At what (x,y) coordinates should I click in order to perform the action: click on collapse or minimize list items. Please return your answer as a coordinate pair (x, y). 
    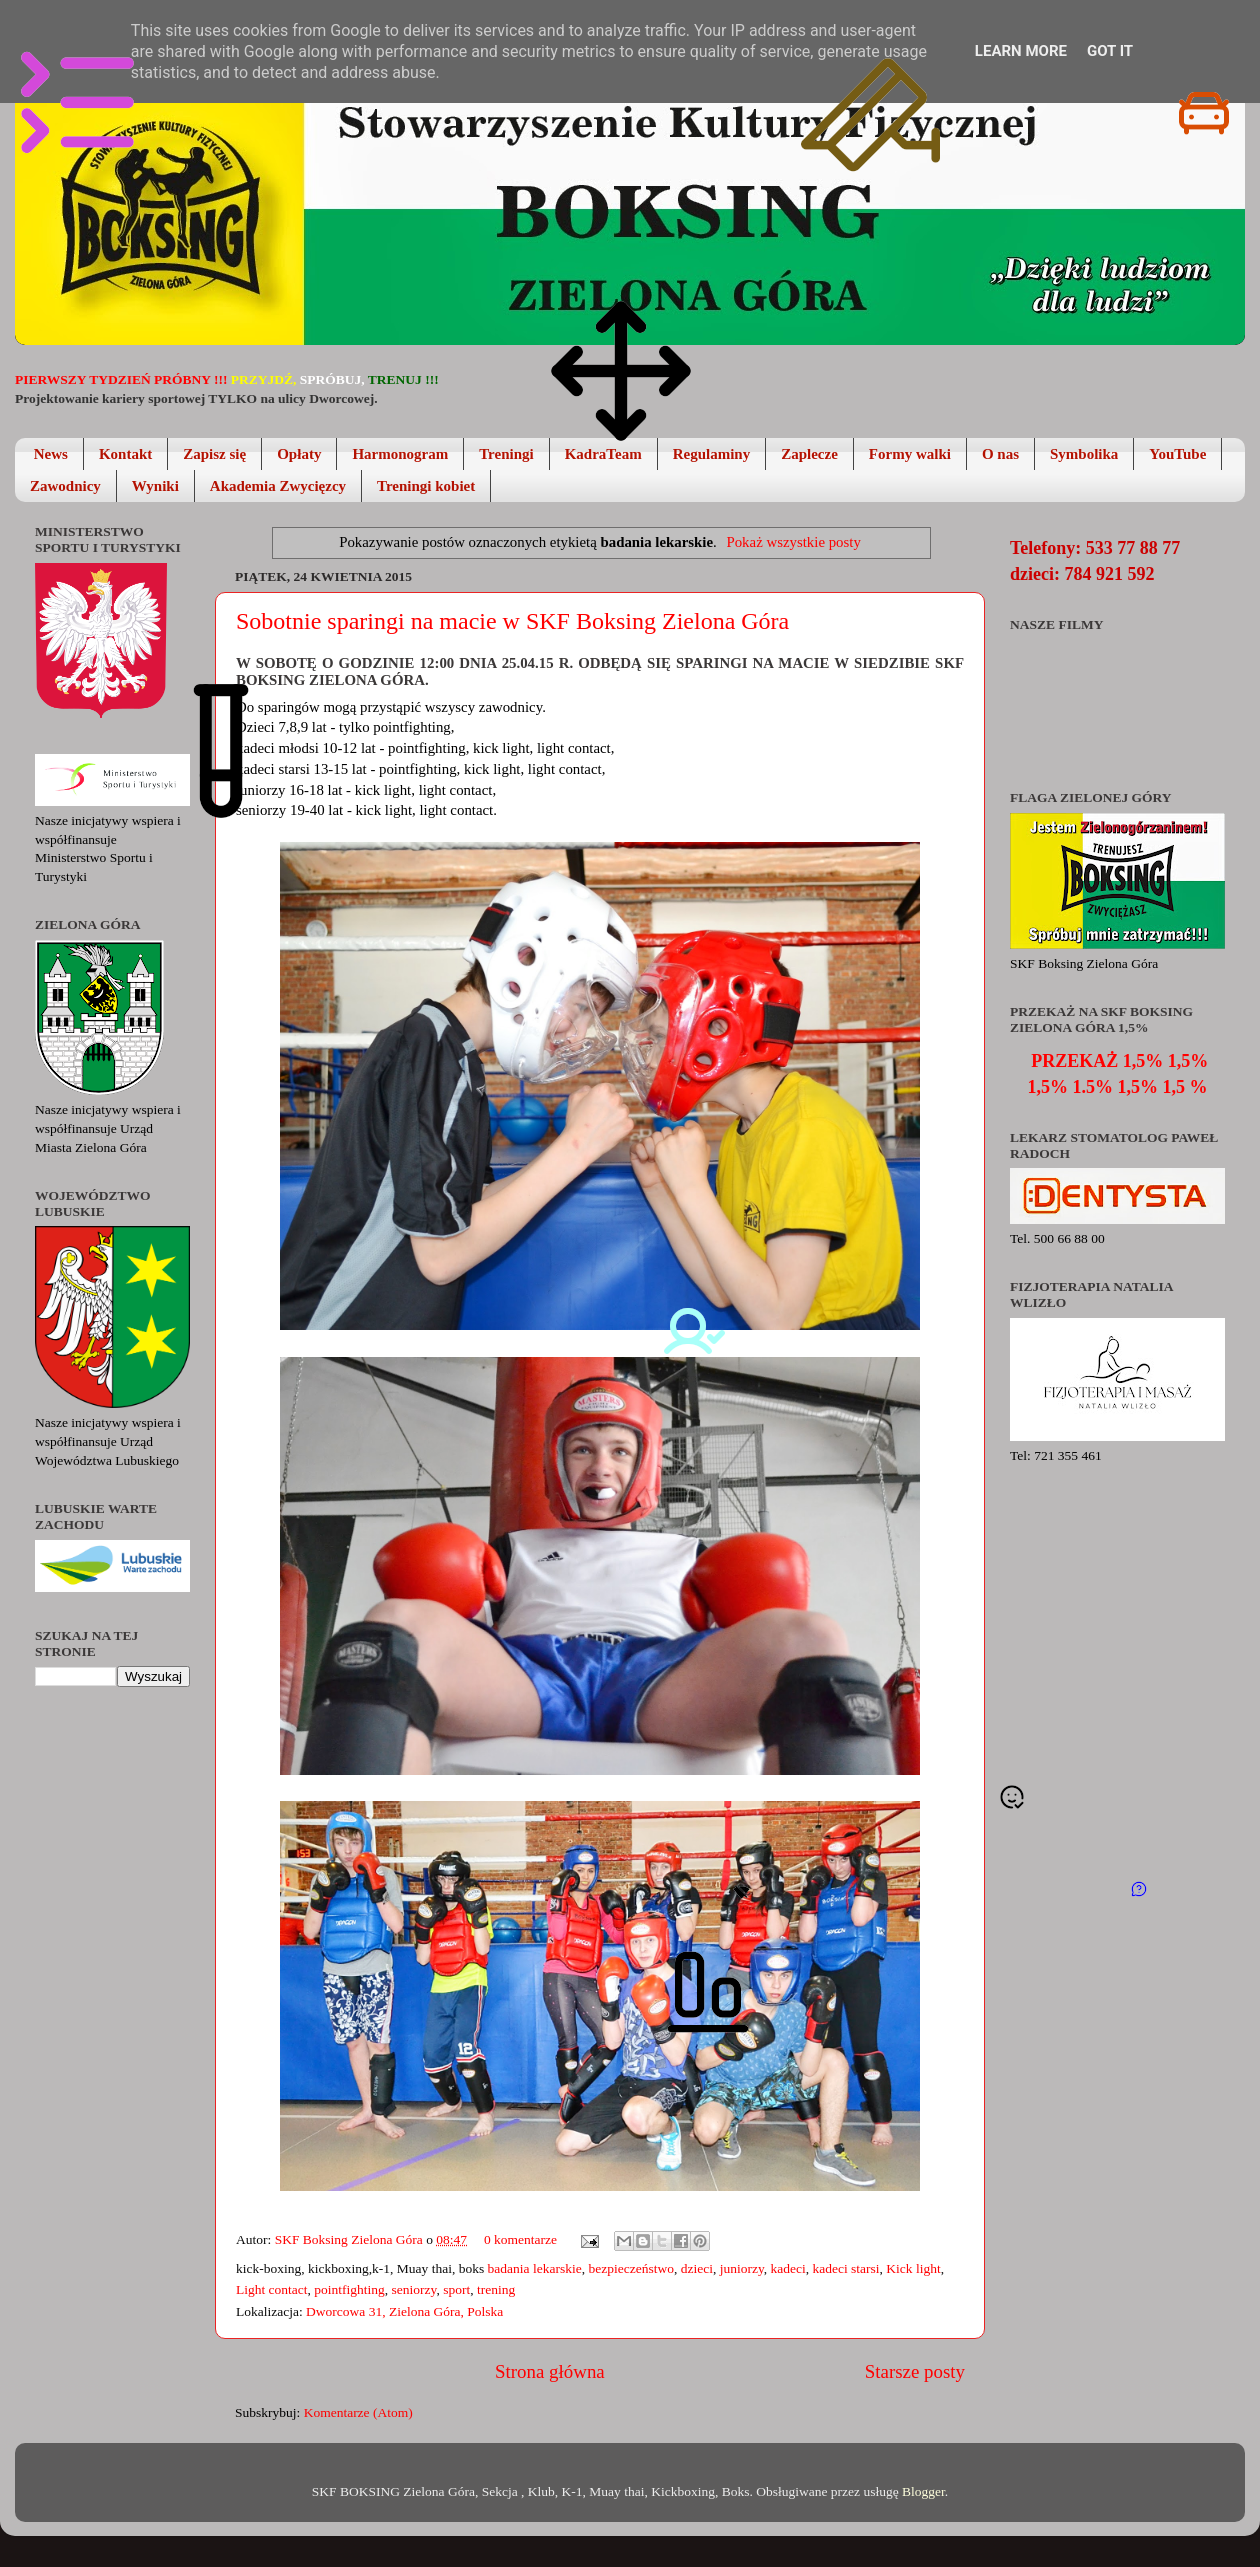
    Looking at the image, I should click on (77, 102).